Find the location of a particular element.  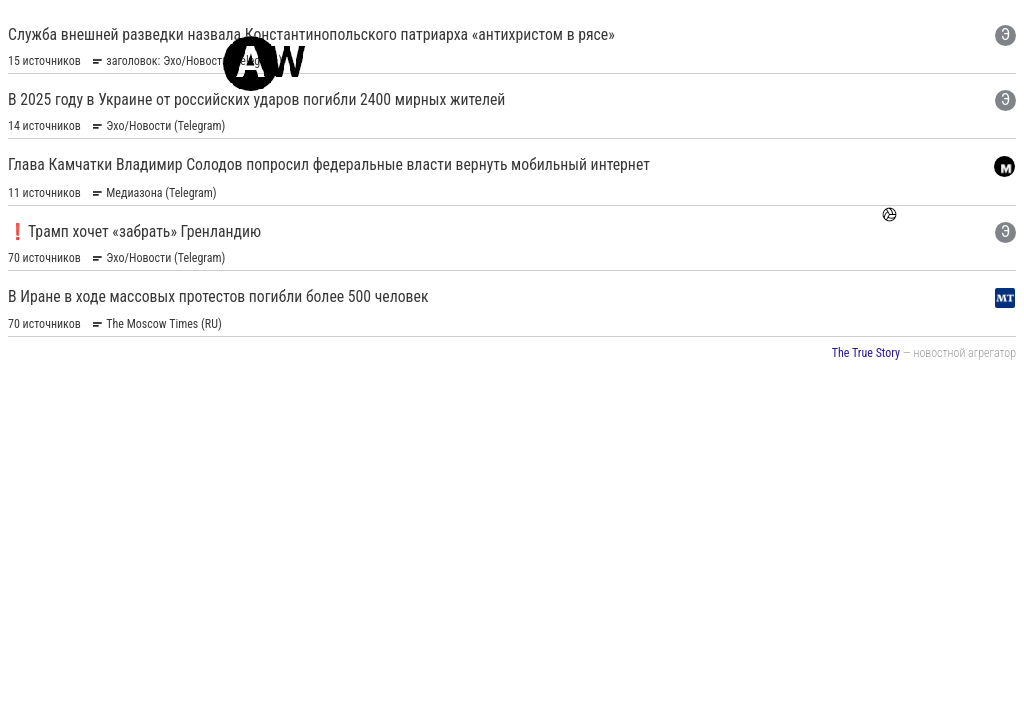

access volleyball or beach sports content is located at coordinates (889, 214).